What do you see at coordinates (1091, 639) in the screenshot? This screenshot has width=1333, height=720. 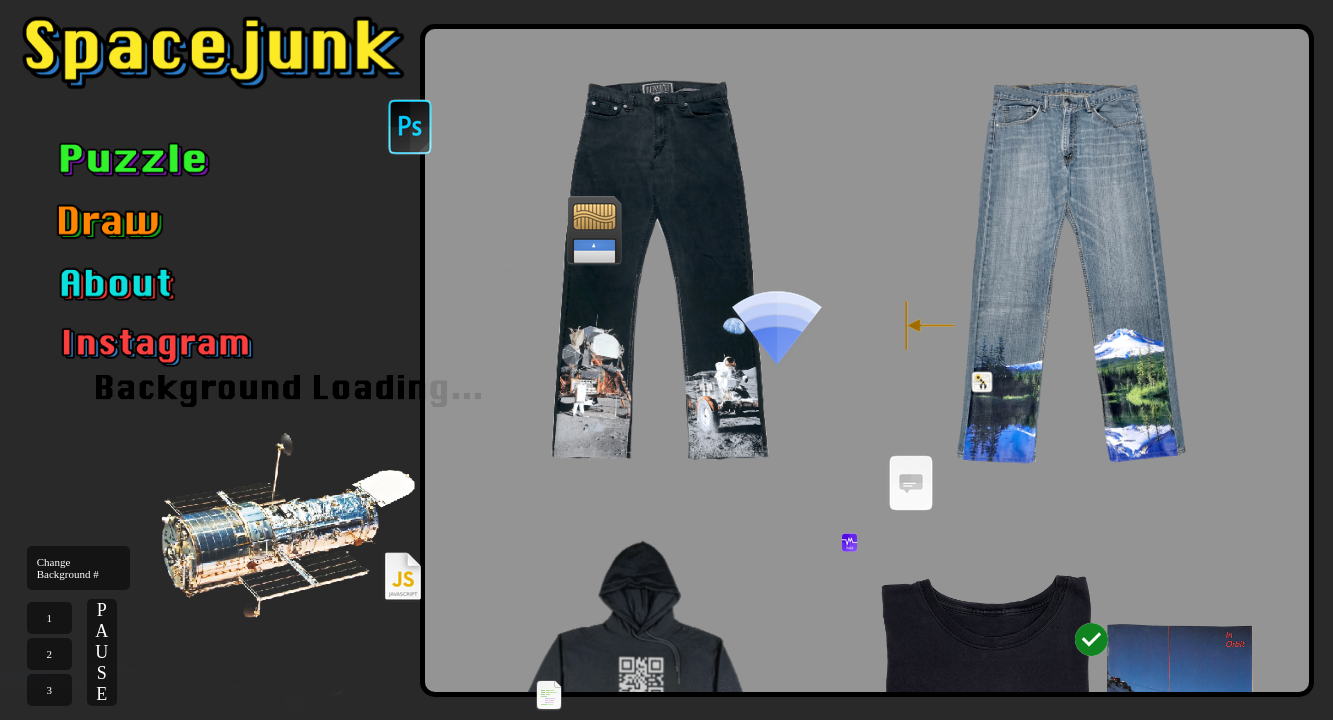 I see `confirm or approve an action` at bounding box center [1091, 639].